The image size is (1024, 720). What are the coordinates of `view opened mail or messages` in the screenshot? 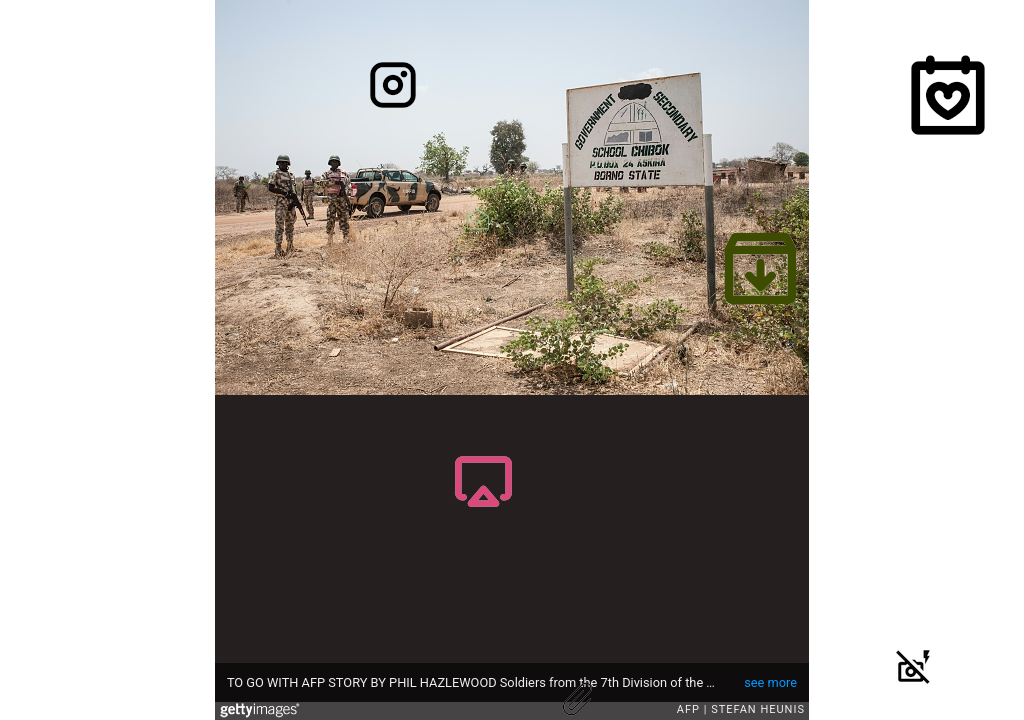 It's located at (478, 220).